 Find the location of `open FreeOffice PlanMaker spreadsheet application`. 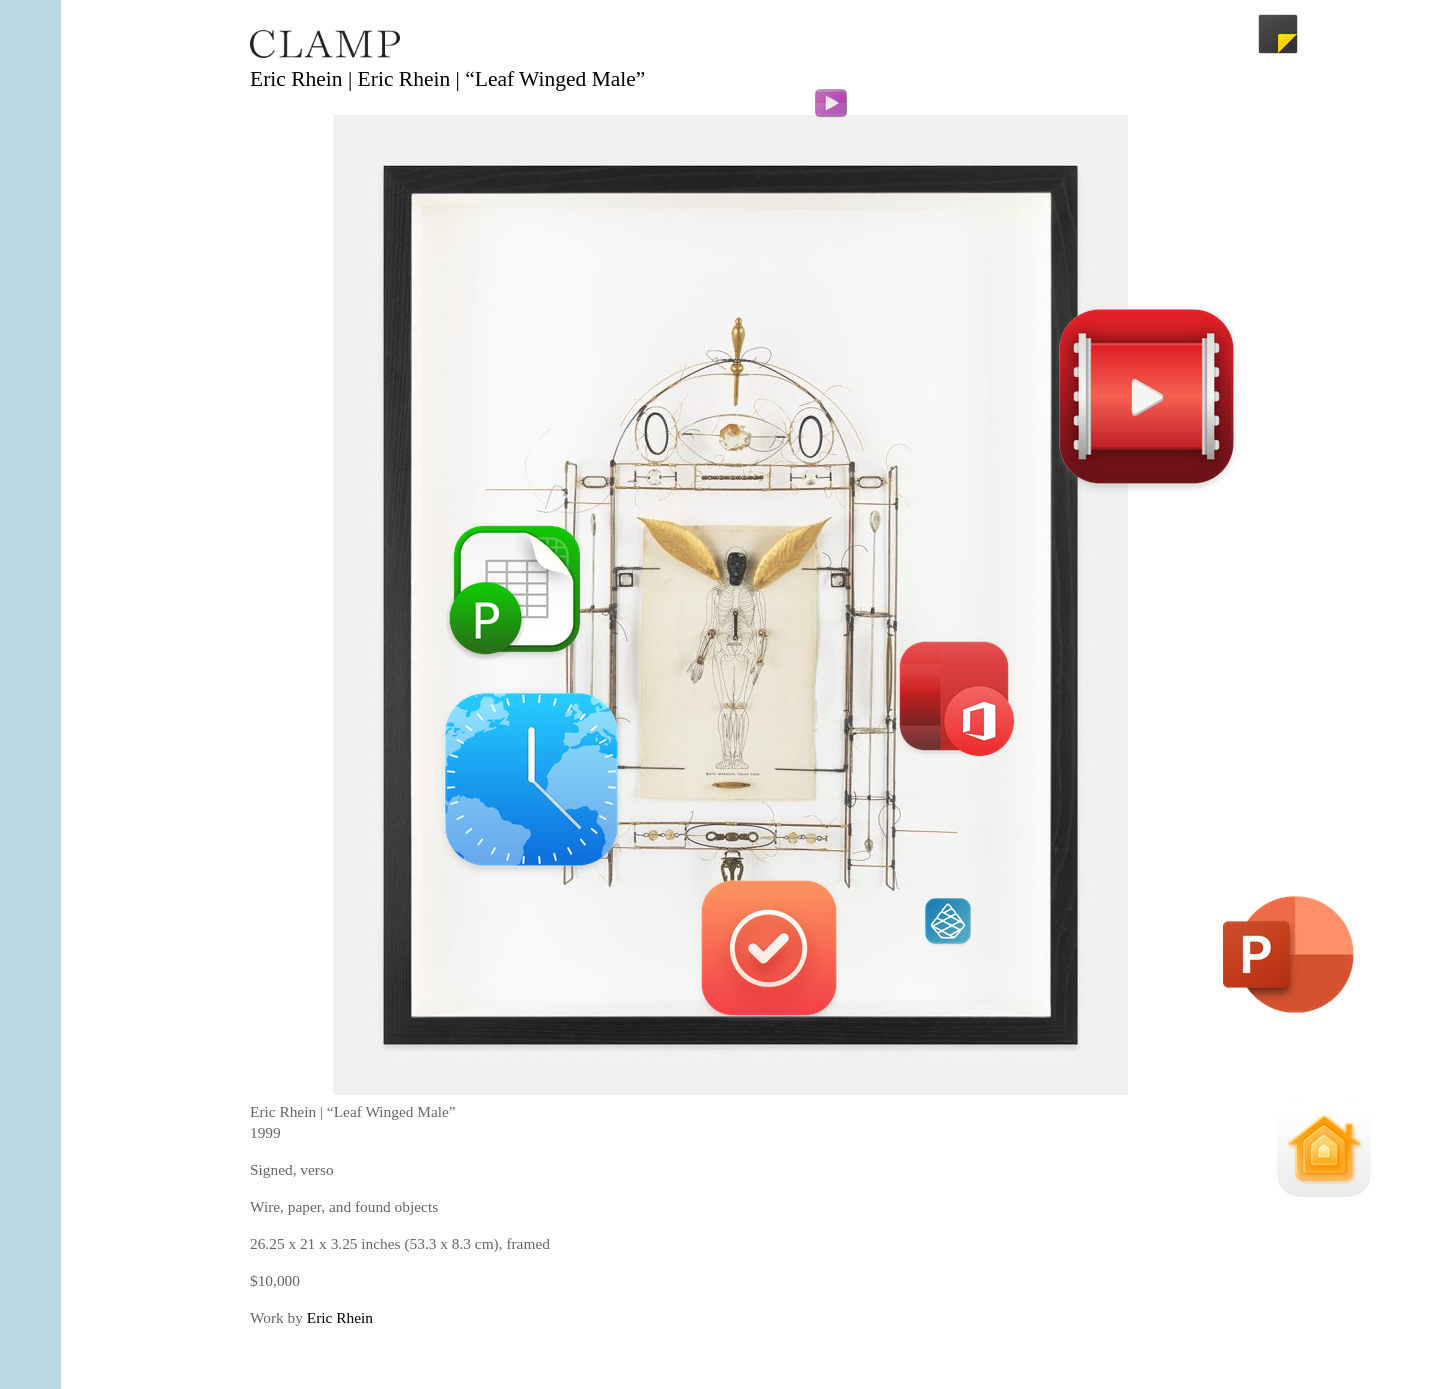

open FreeOffice PlanMaker spreadsheet application is located at coordinates (517, 589).